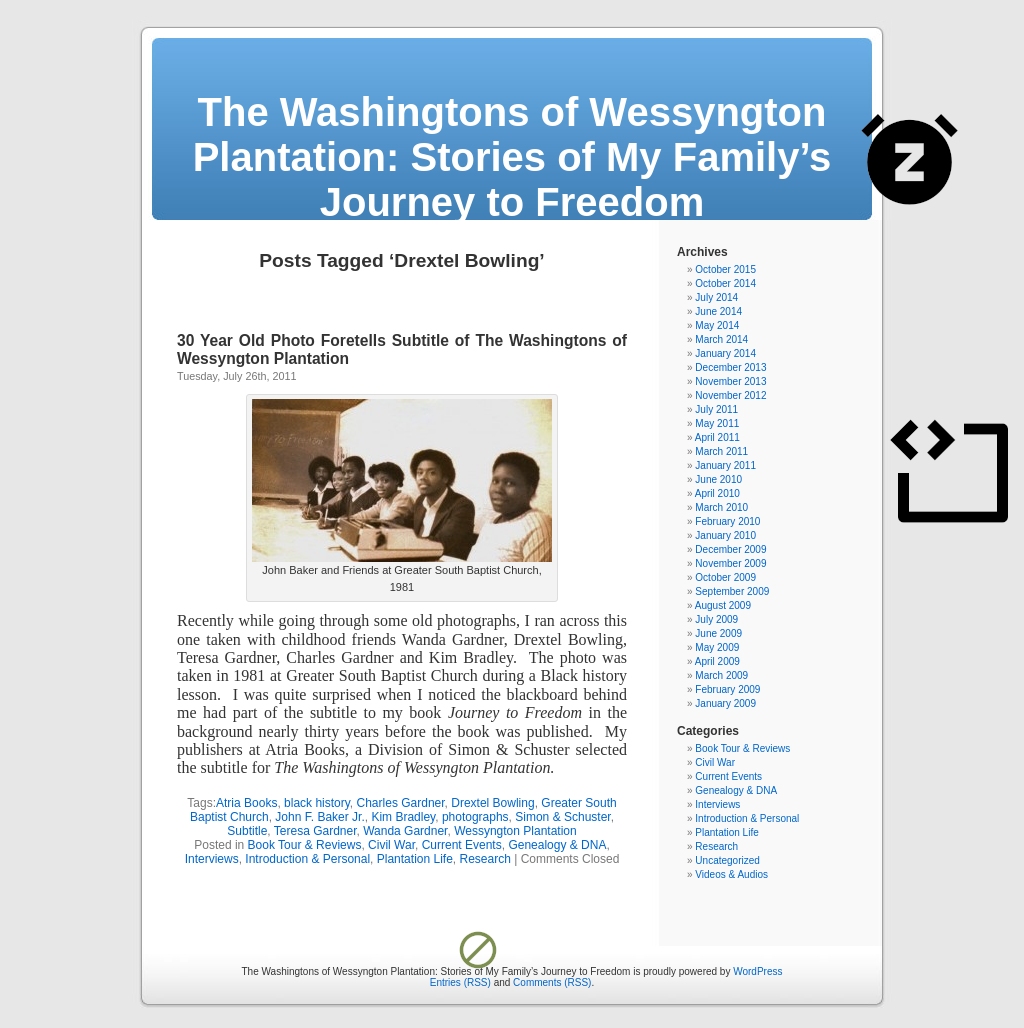  Describe the element at coordinates (953, 473) in the screenshot. I see `insert a code block into the editor` at that location.